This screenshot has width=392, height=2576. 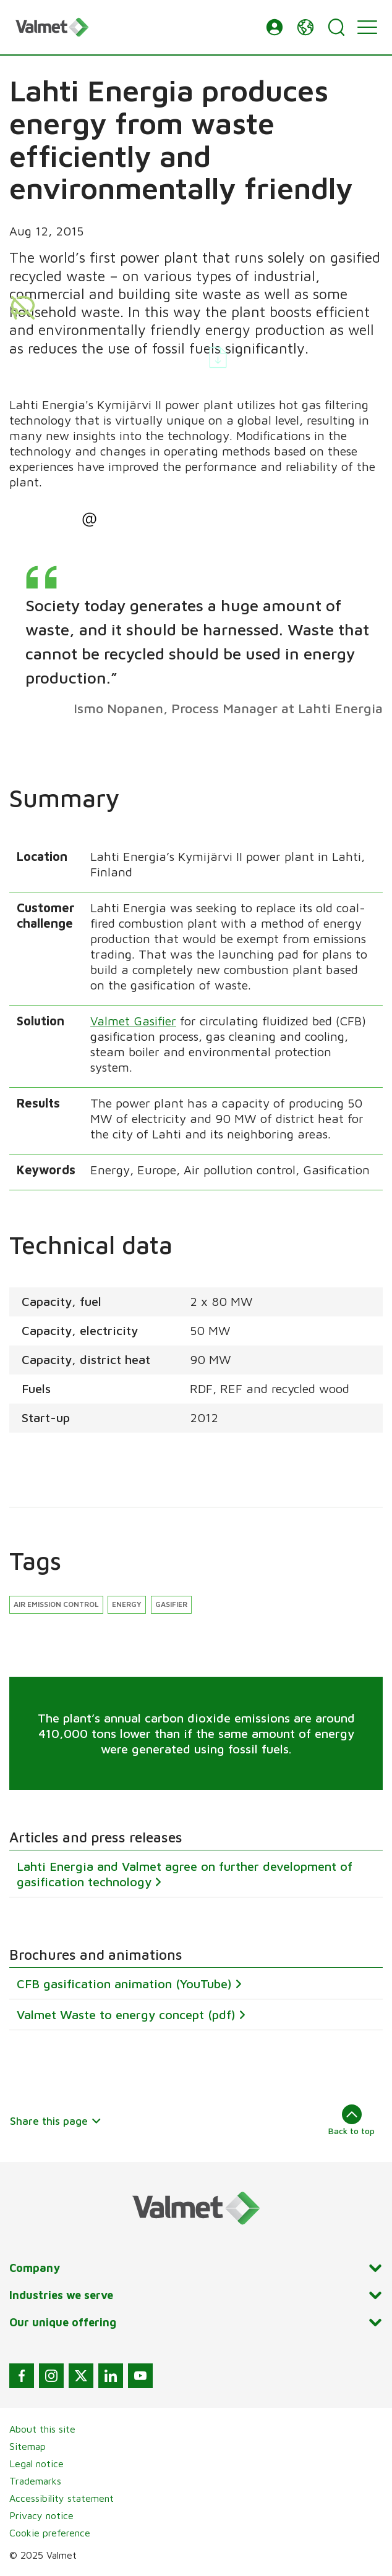 What do you see at coordinates (89, 519) in the screenshot?
I see `mention a user in a comment or message` at bounding box center [89, 519].